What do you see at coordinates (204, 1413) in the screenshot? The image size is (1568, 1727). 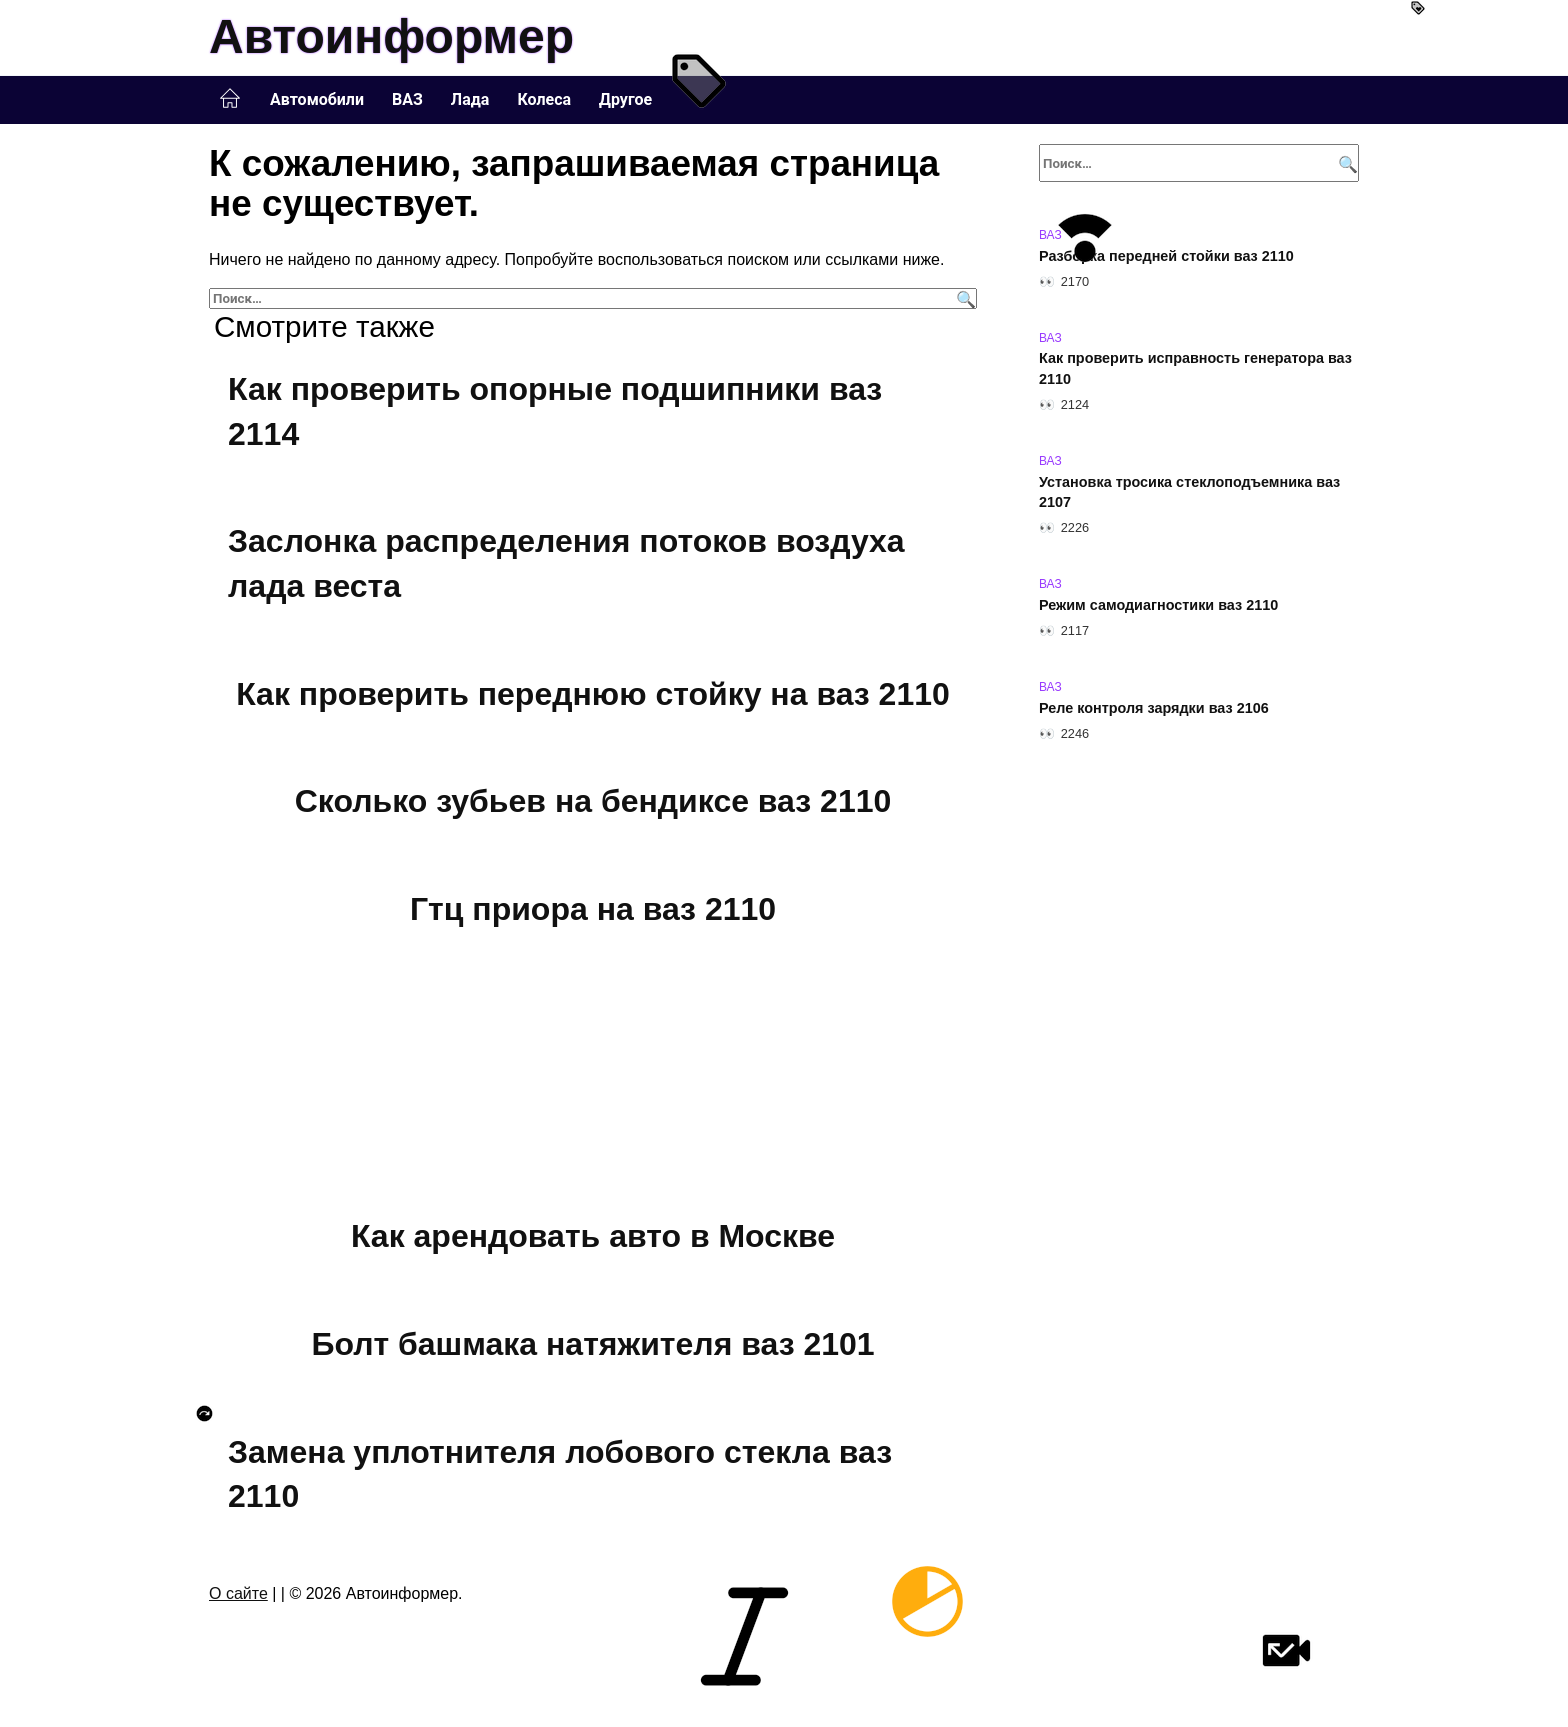 I see `skip to next scheduled task or plan` at bounding box center [204, 1413].